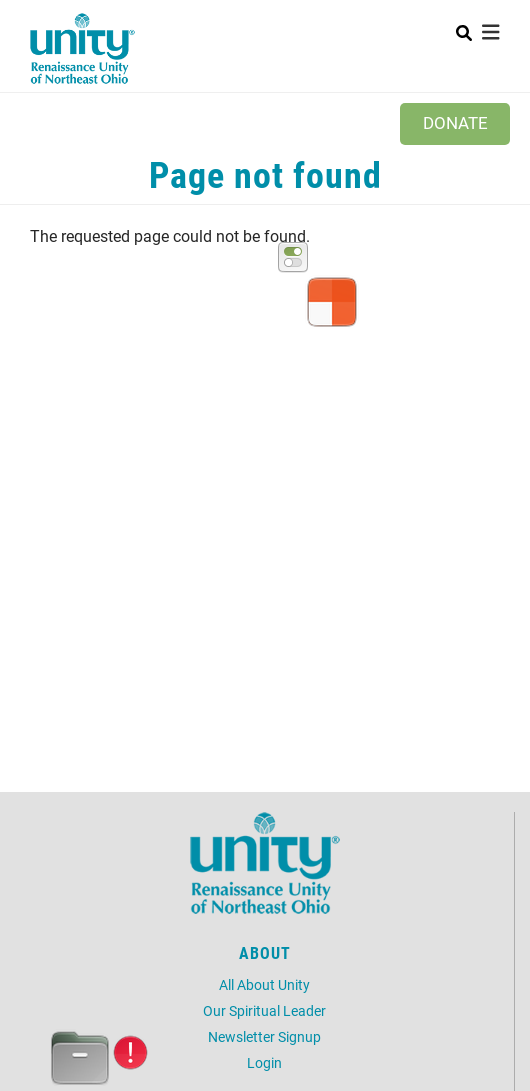 Image resolution: width=530 pixels, height=1091 pixels. What do you see at coordinates (130, 1052) in the screenshot?
I see `indicates an application error or crash` at bounding box center [130, 1052].